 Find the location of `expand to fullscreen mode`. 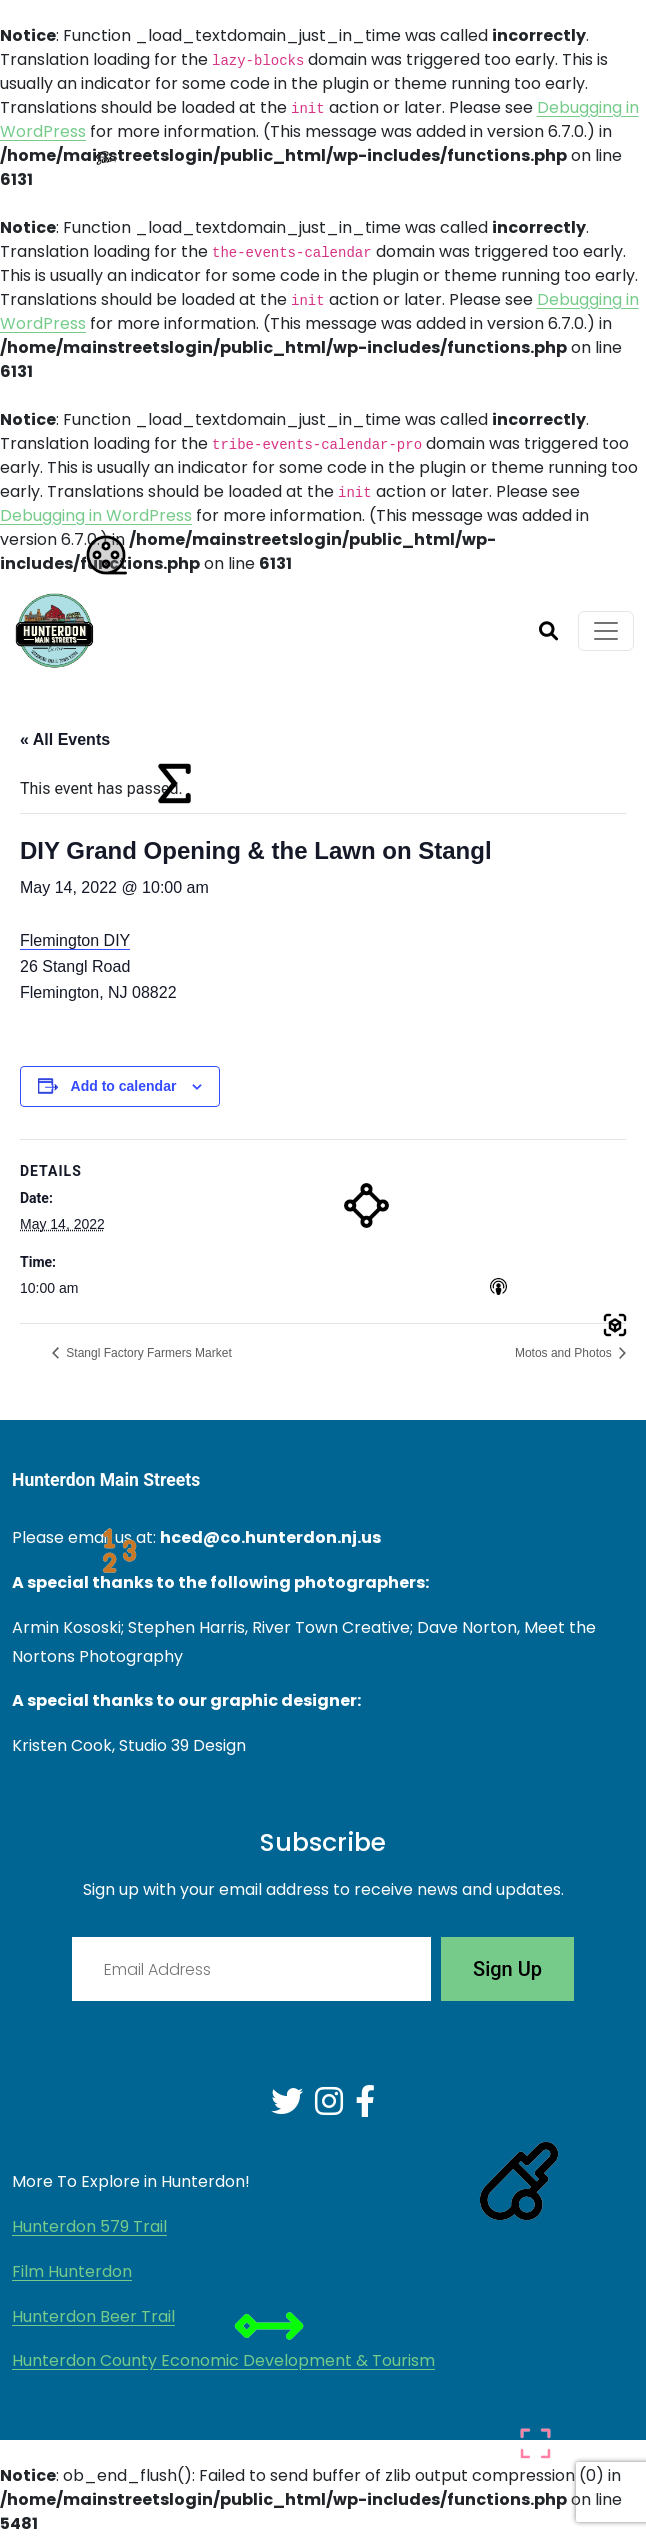

expand to fullscreen mode is located at coordinates (535, 2443).